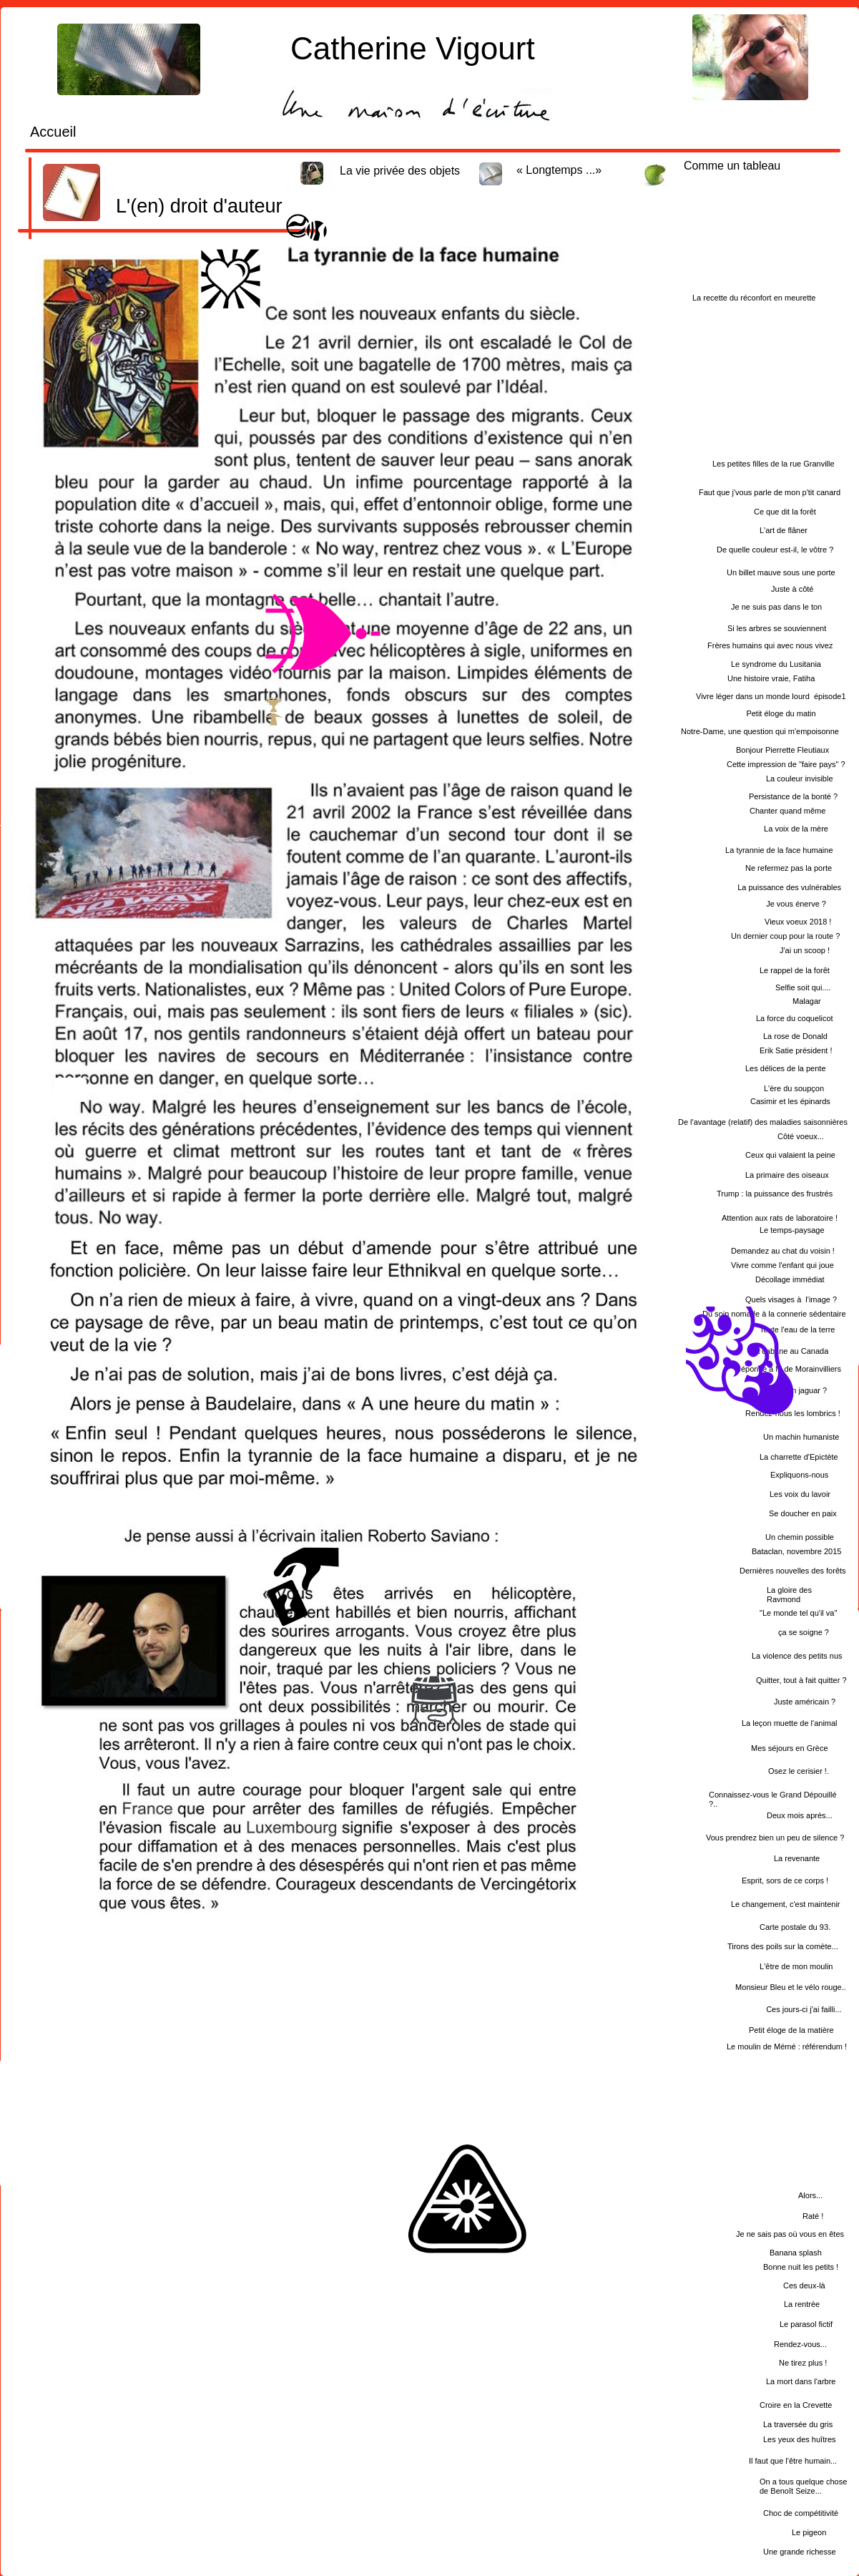  What do you see at coordinates (306, 222) in the screenshot?
I see `play a marble game` at bounding box center [306, 222].